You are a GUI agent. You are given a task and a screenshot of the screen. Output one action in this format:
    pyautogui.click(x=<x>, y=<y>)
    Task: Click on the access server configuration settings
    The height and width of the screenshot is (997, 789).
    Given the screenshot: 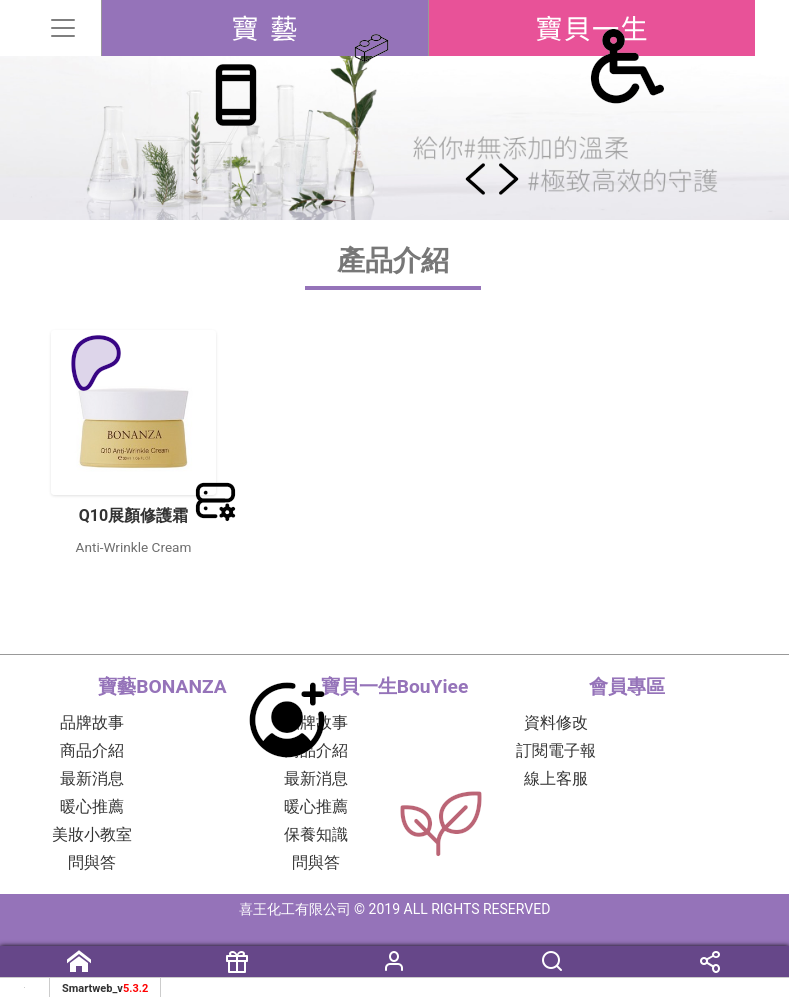 What is the action you would take?
    pyautogui.click(x=215, y=500)
    